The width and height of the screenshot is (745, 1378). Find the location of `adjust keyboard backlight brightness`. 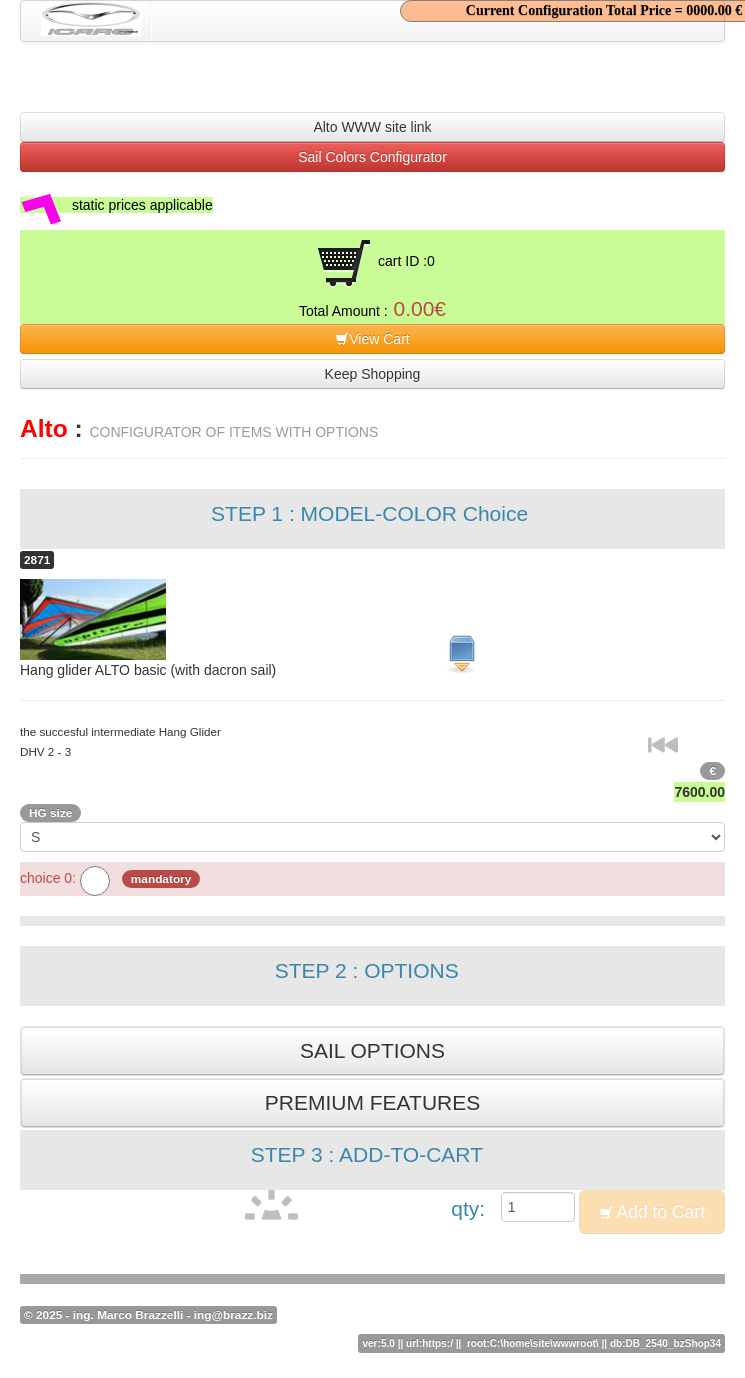

adjust keyboard backlight brightness is located at coordinates (271, 1206).